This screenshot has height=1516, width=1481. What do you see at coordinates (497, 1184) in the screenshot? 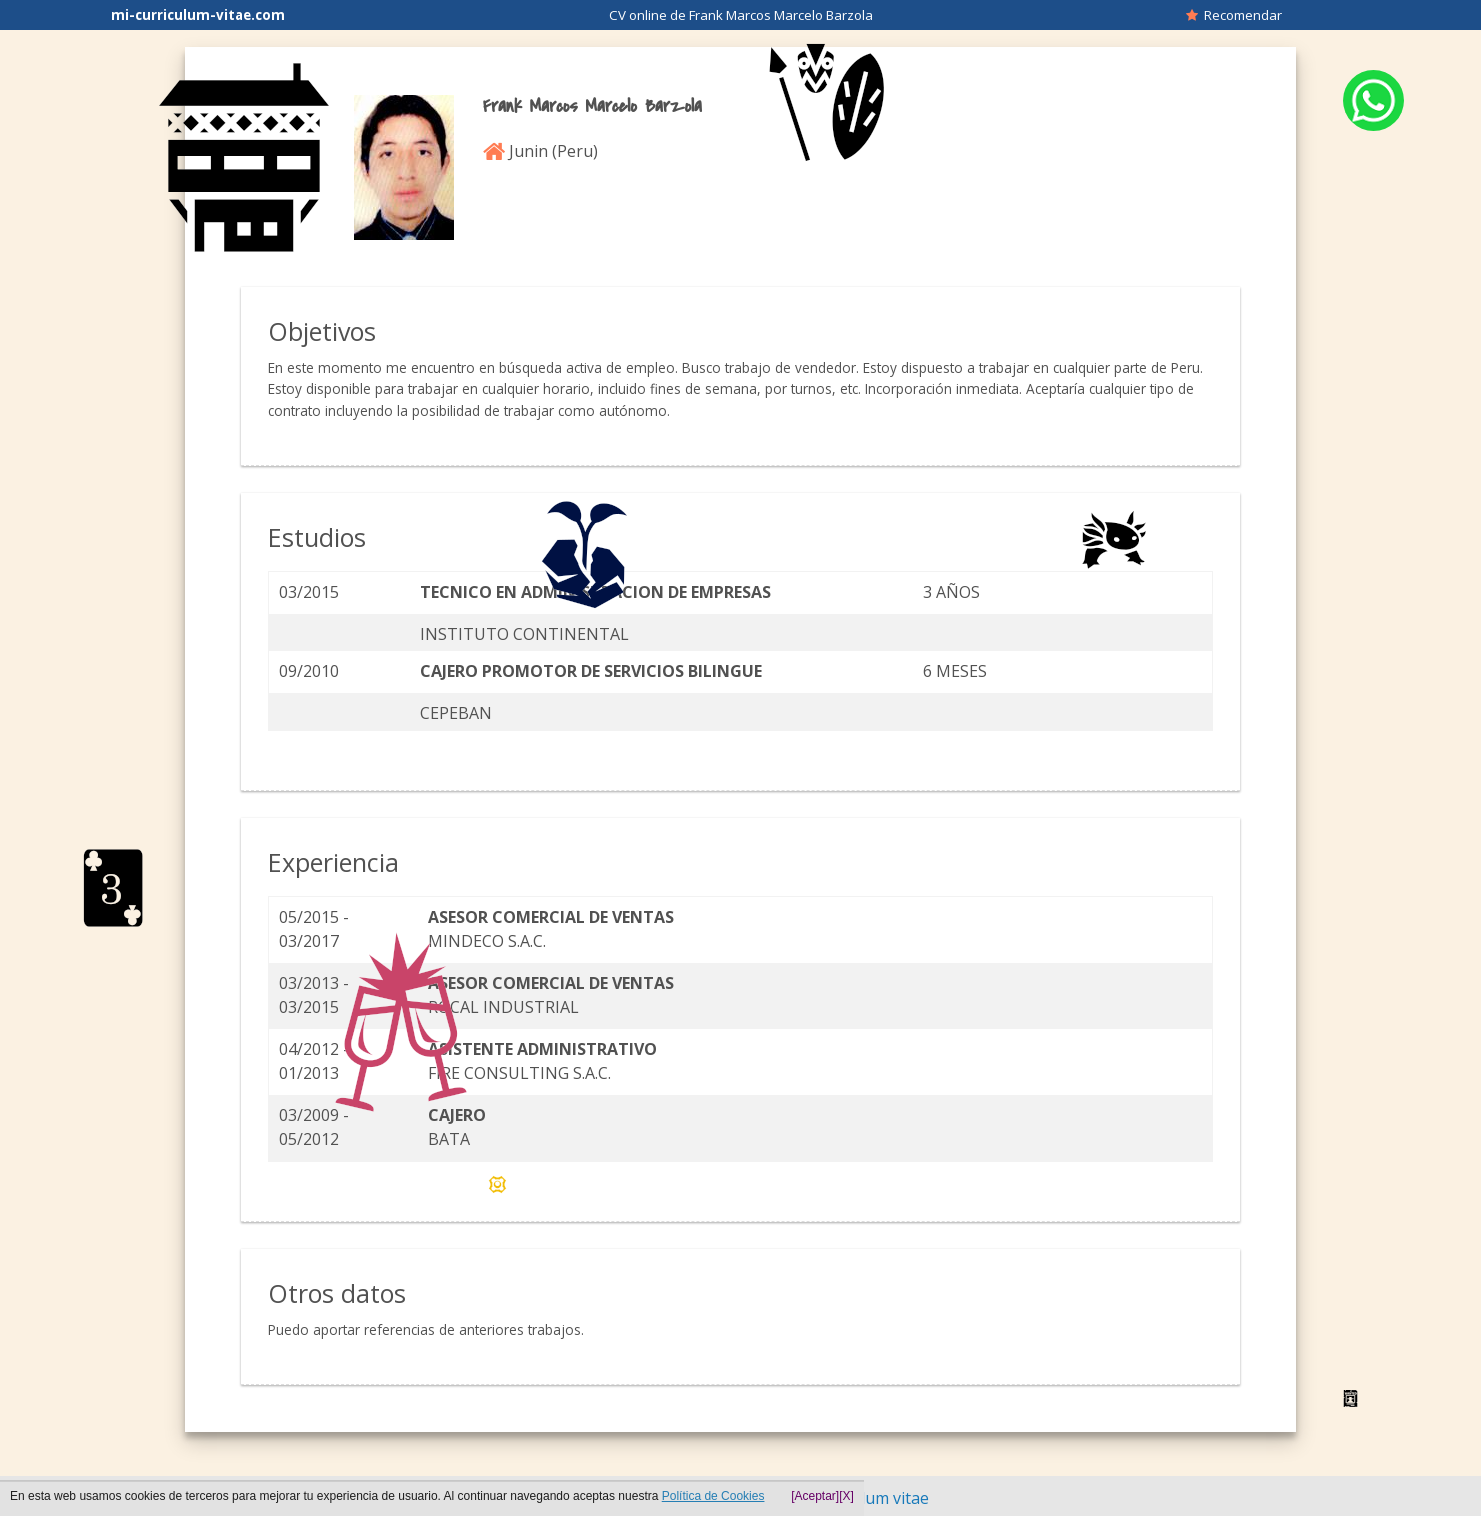
I see `open settings or configuration menu` at bounding box center [497, 1184].